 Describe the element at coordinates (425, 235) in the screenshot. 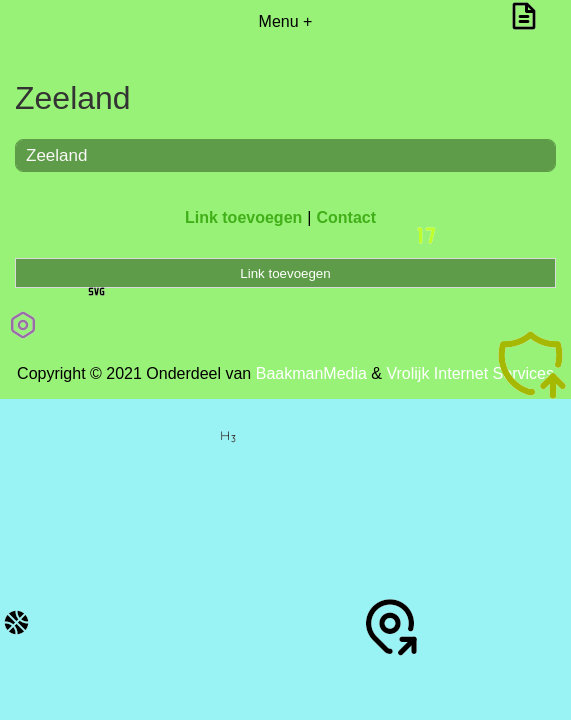

I see `indicates item number 17 in a list or sequence` at that location.